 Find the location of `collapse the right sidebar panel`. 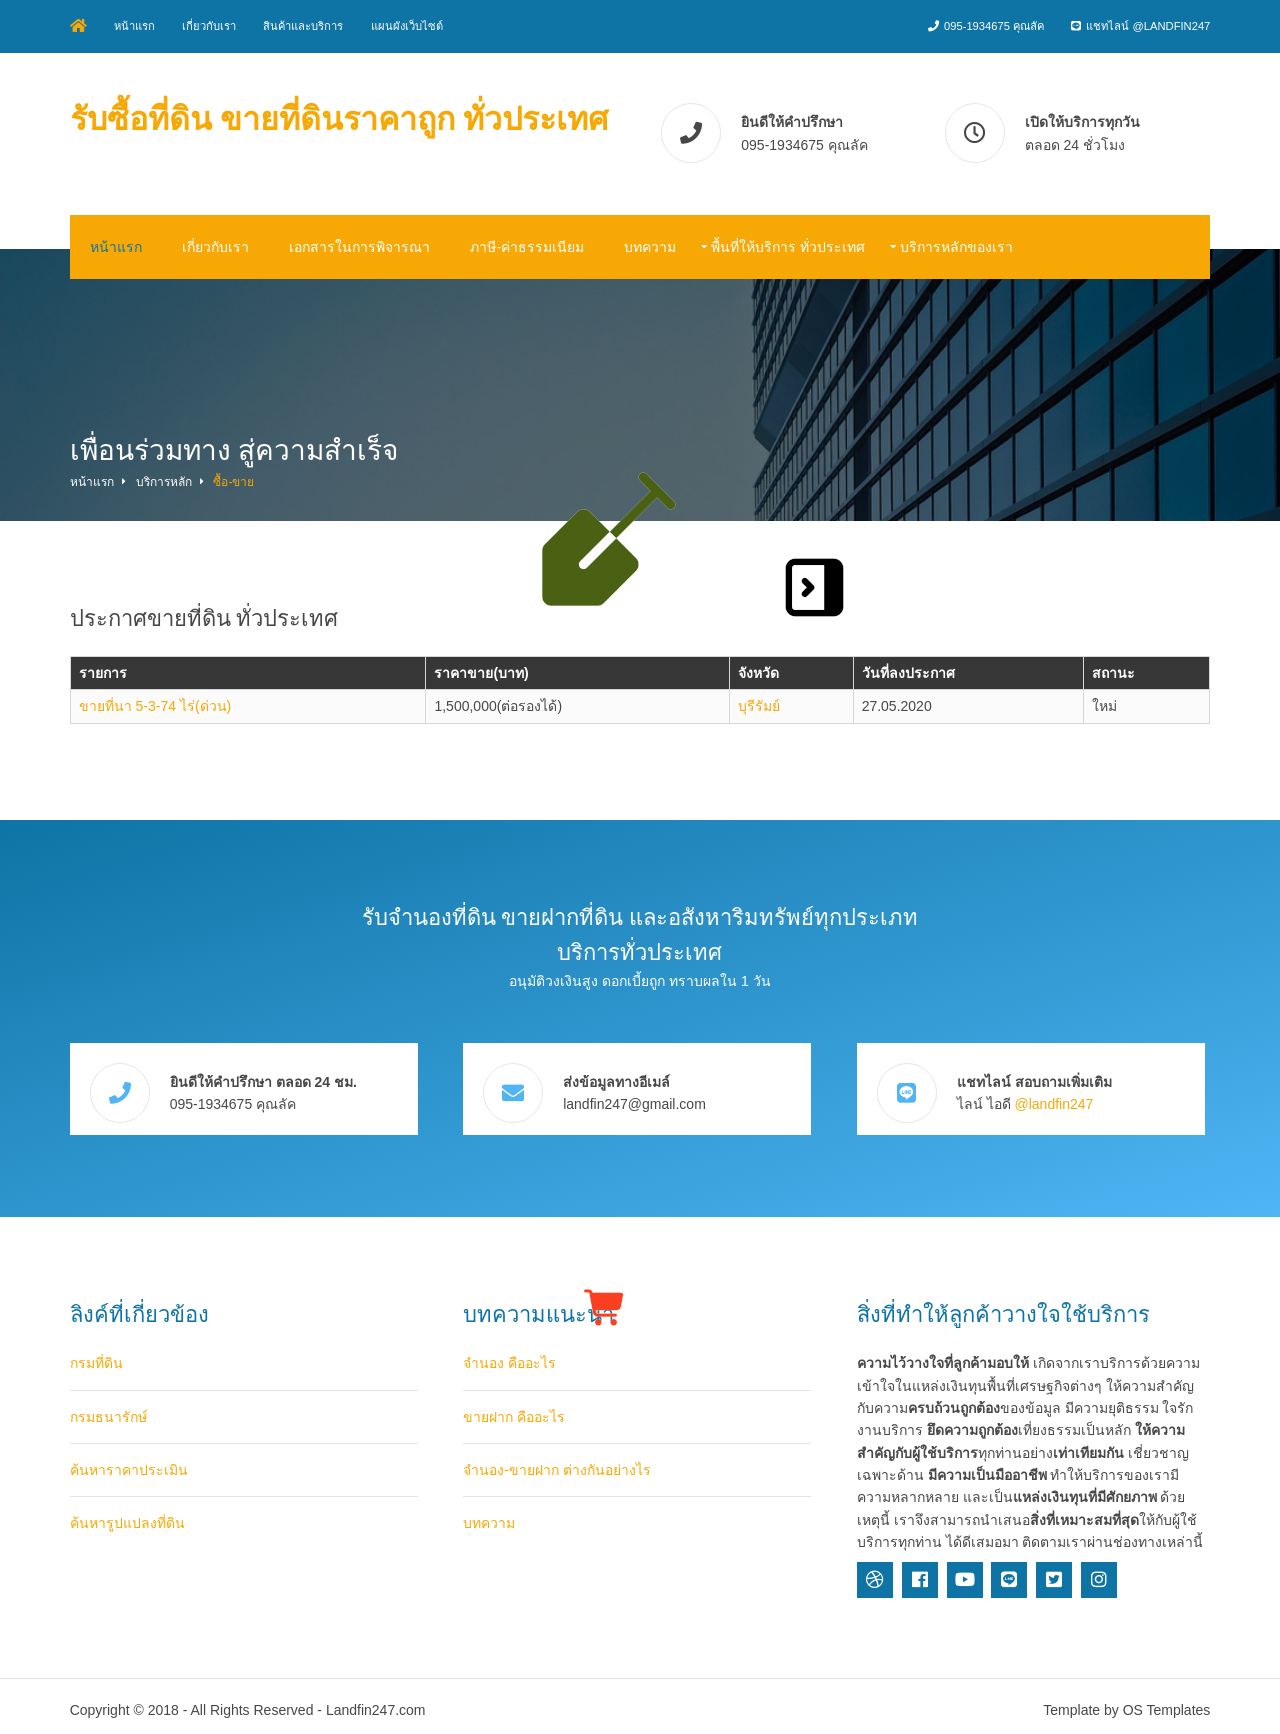

collapse the right sidebar panel is located at coordinates (814, 587).